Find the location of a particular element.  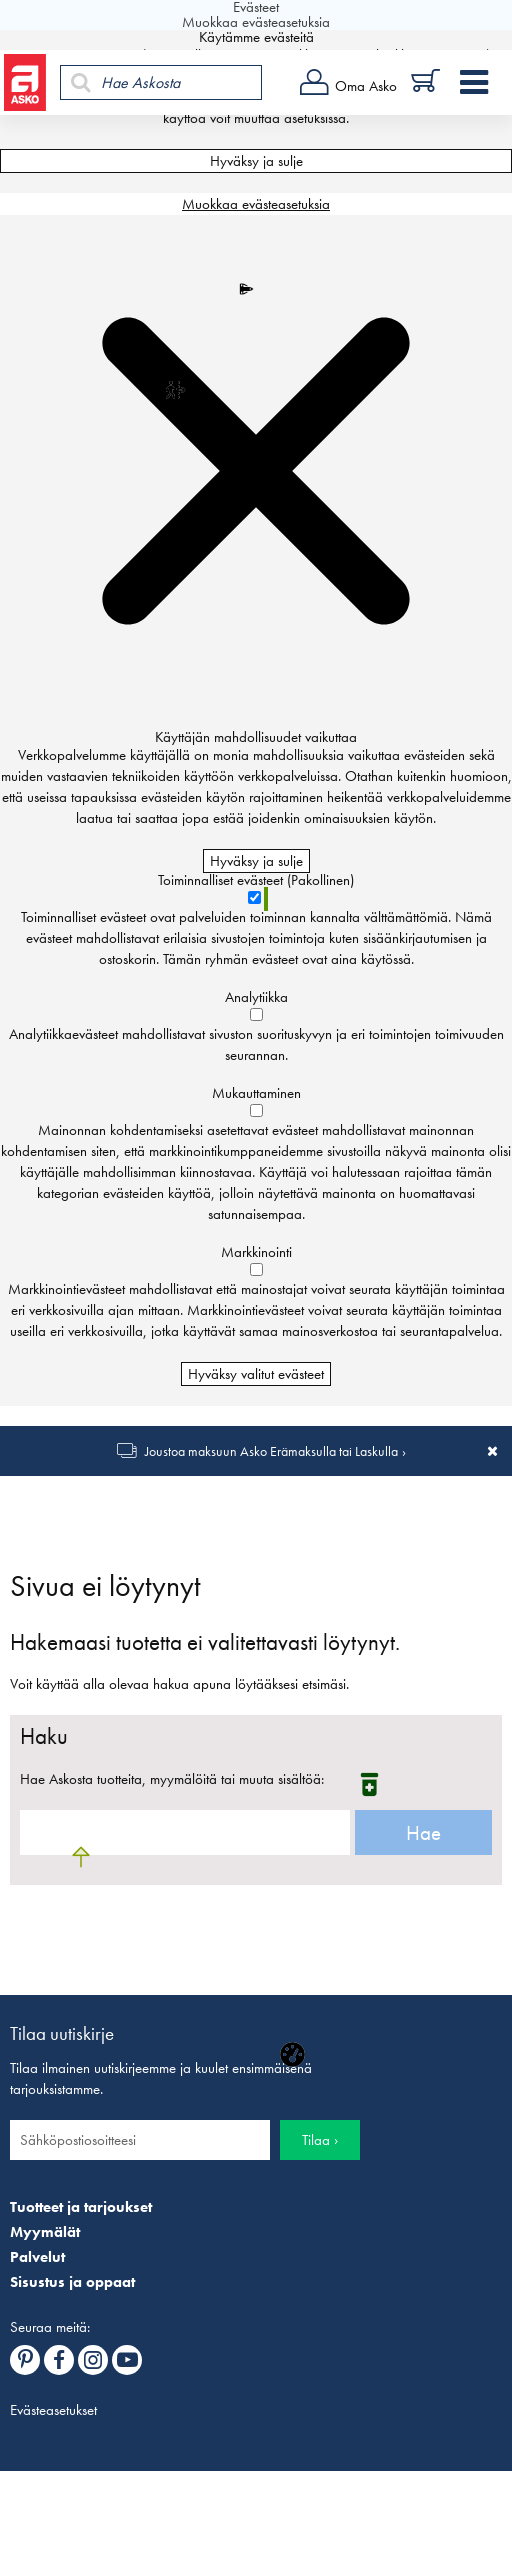

view prescription or medication details is located at coordinates (369, 1784).